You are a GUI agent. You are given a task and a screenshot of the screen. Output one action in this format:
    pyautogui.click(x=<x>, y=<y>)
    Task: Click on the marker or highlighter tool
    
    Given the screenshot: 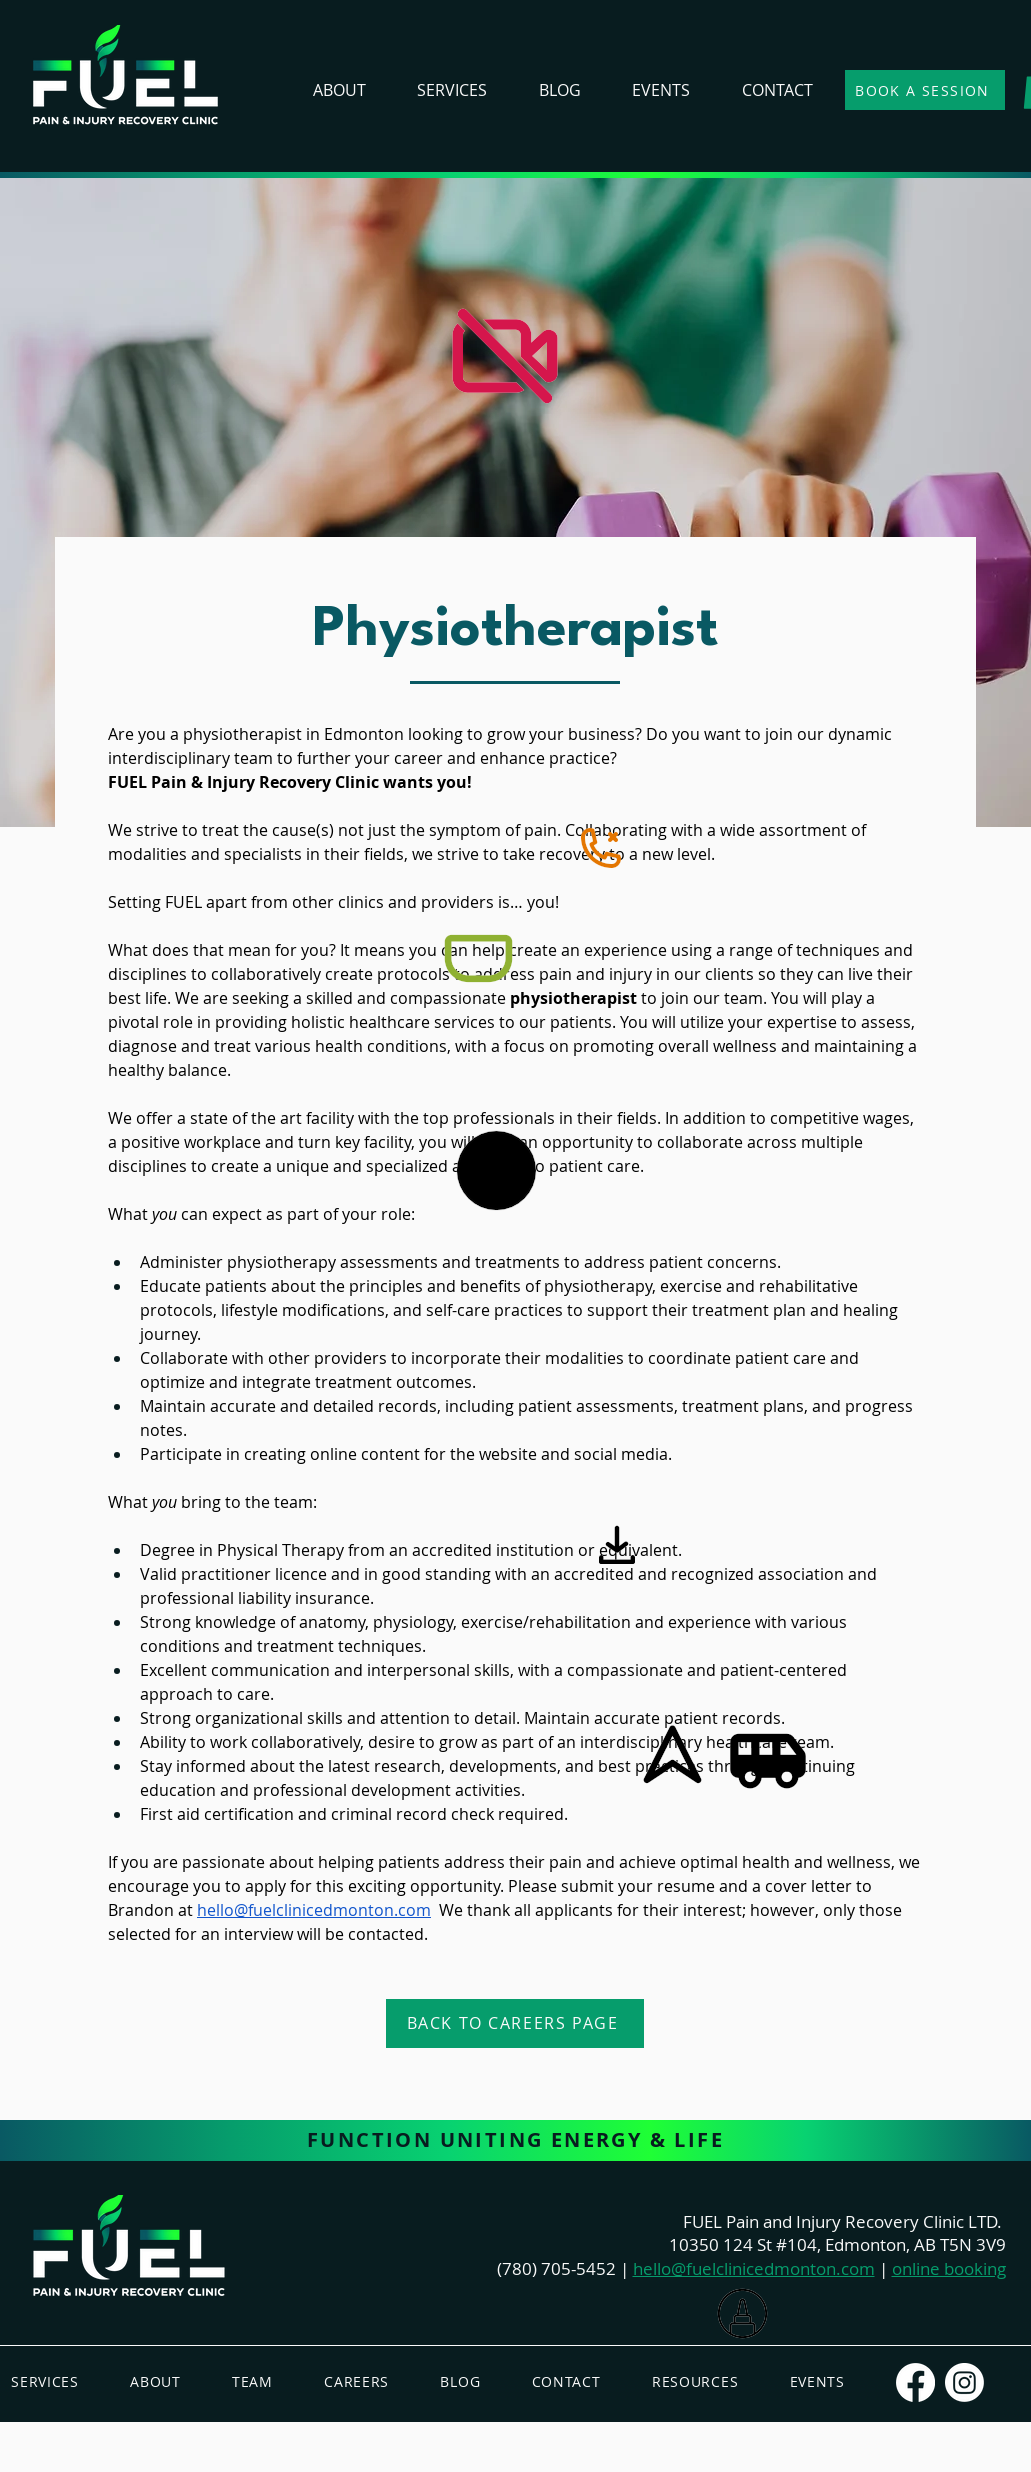 What is the action you would take?
    pyautogui.click(x=742, y=2313)
    